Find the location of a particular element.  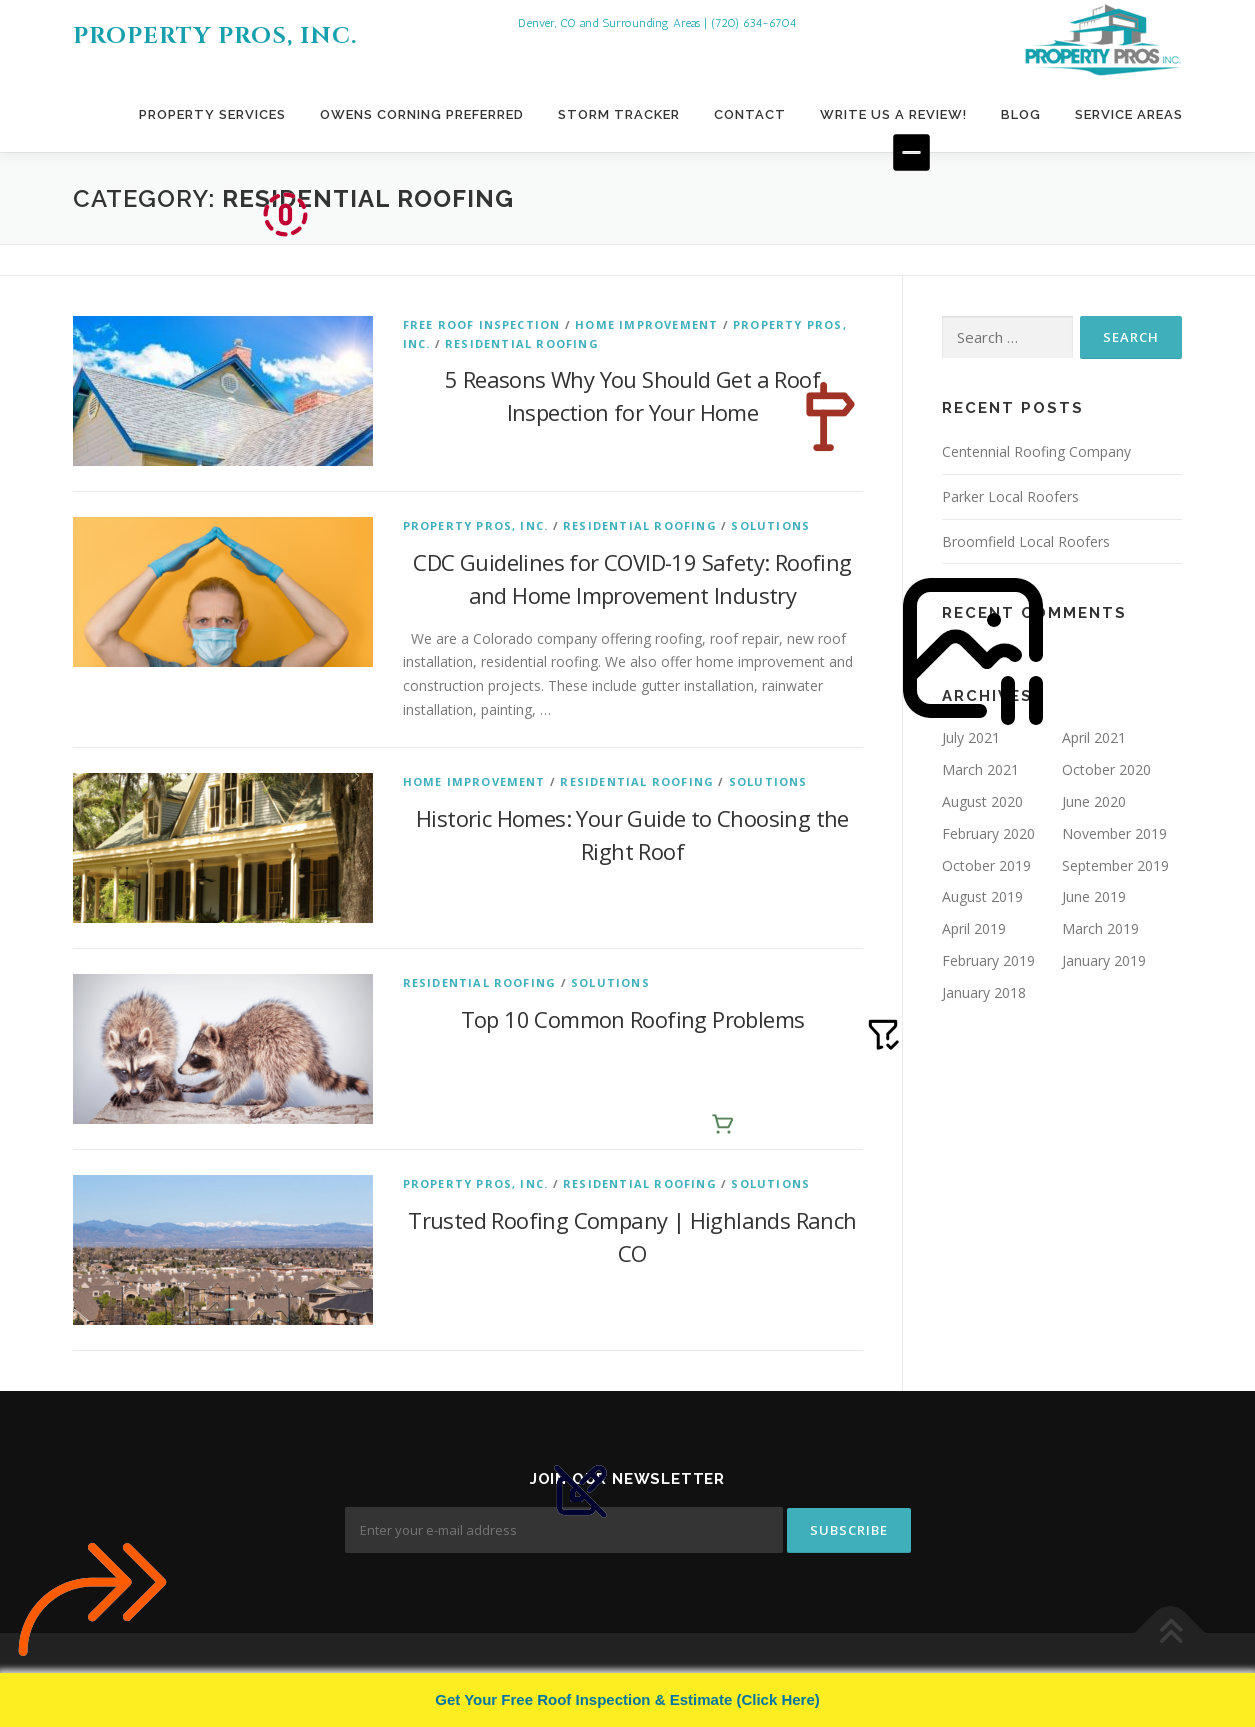

indicates zero items or empty count is located at coordinates (285, 214).